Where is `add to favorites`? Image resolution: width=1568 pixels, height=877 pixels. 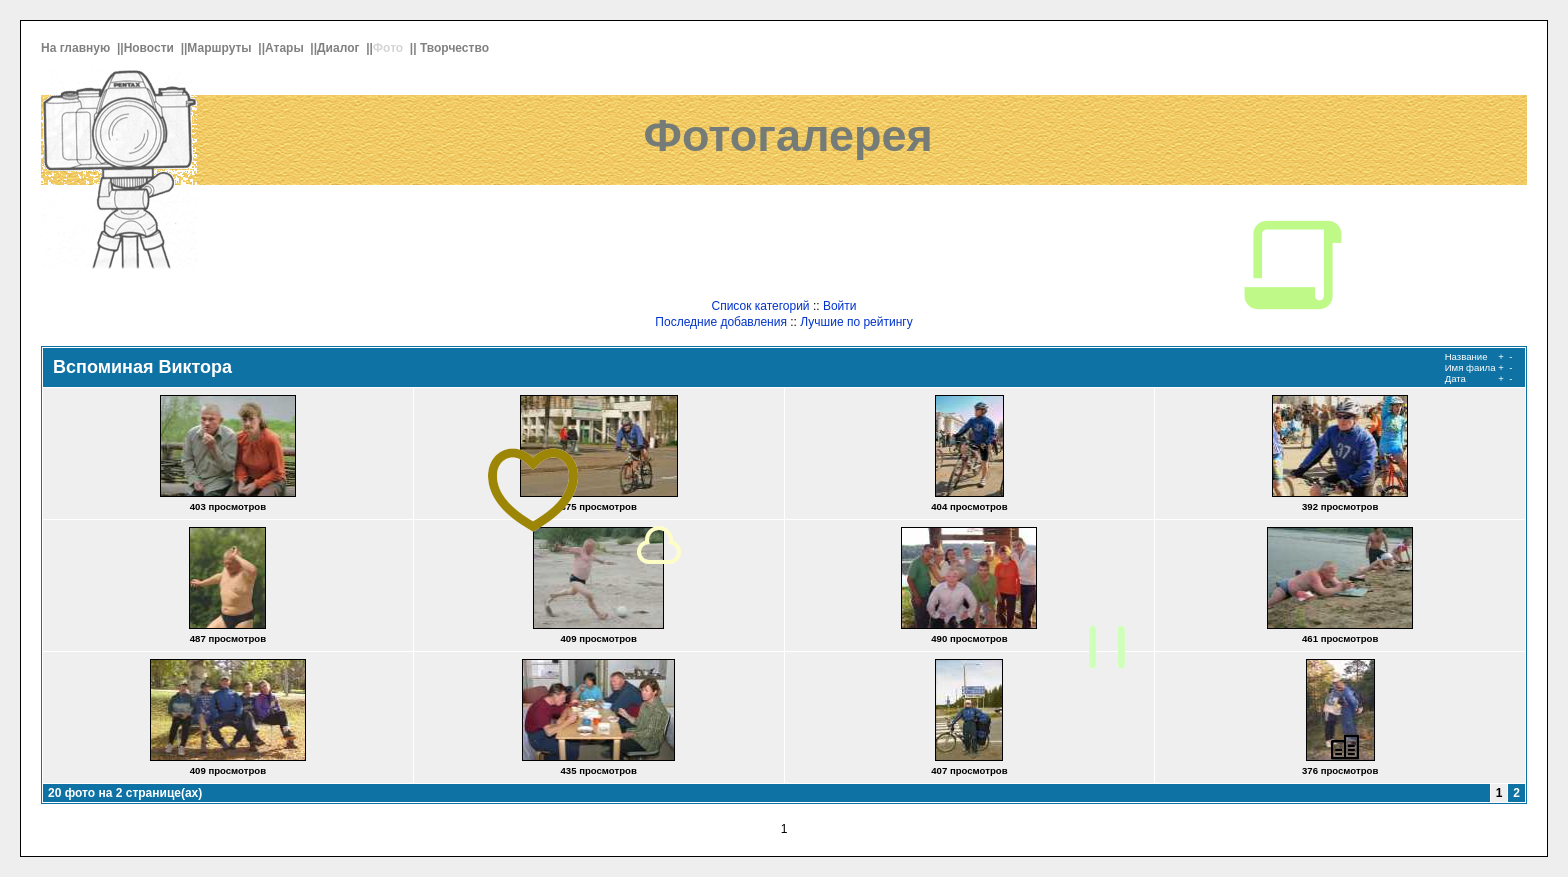 add to favorites is located at coordinates (533, 489).